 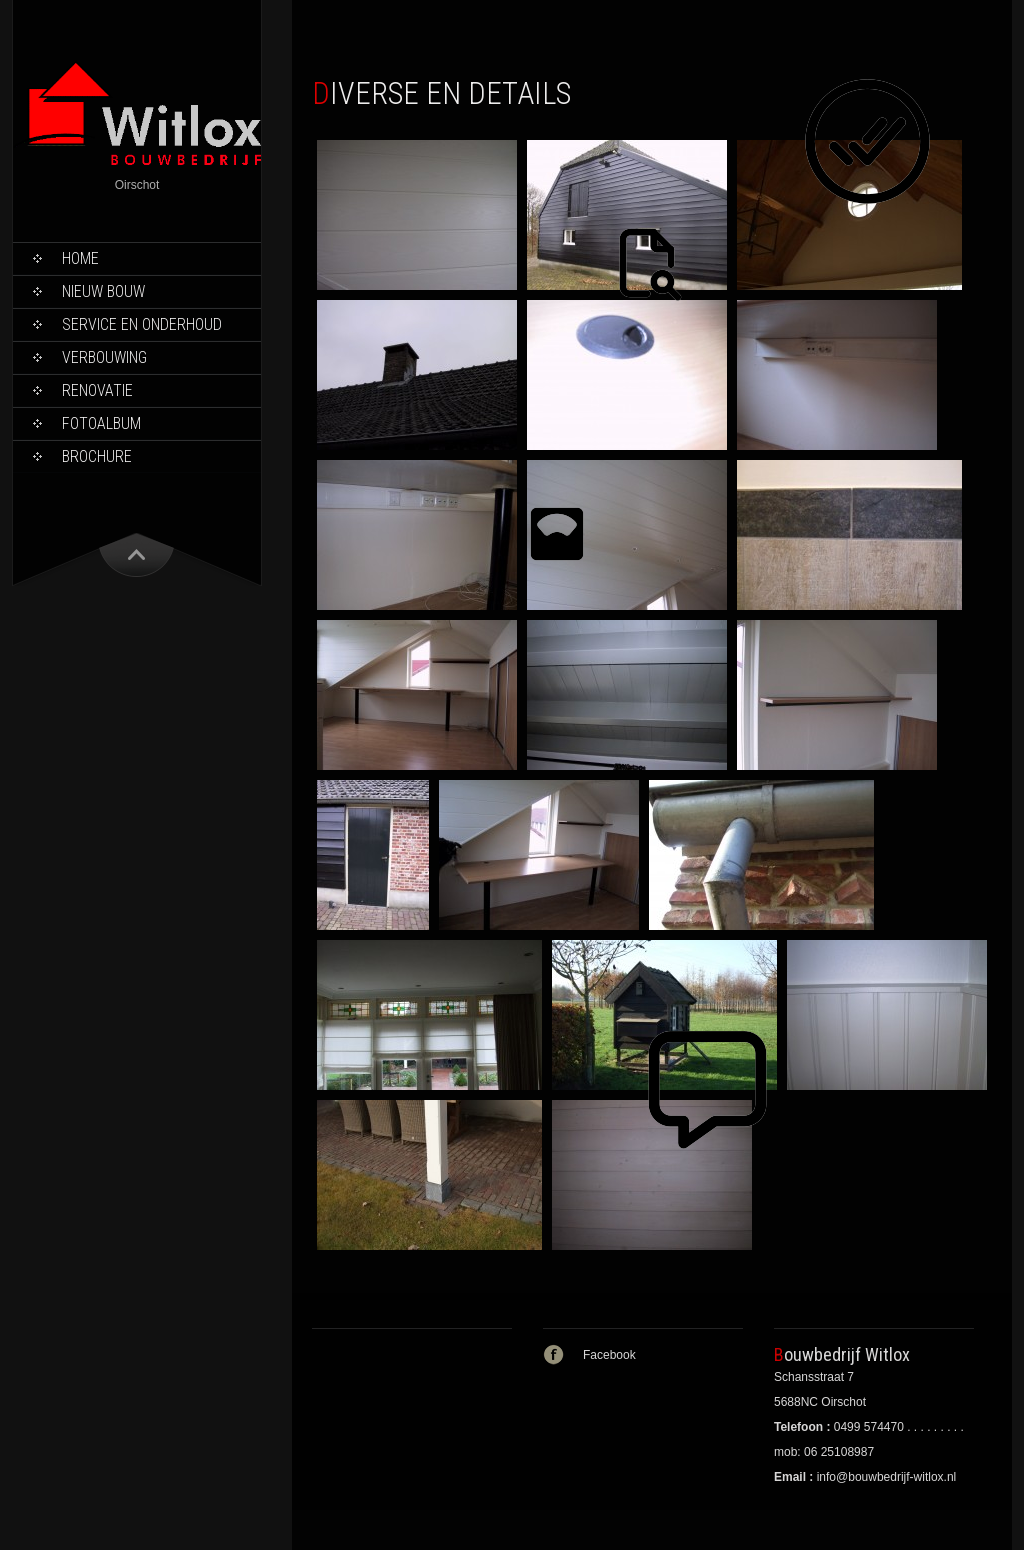 What do you see at coordinates (557, 534) in the screenshot?
I see `view weight or measurement data` at bounding box center [557, 534].